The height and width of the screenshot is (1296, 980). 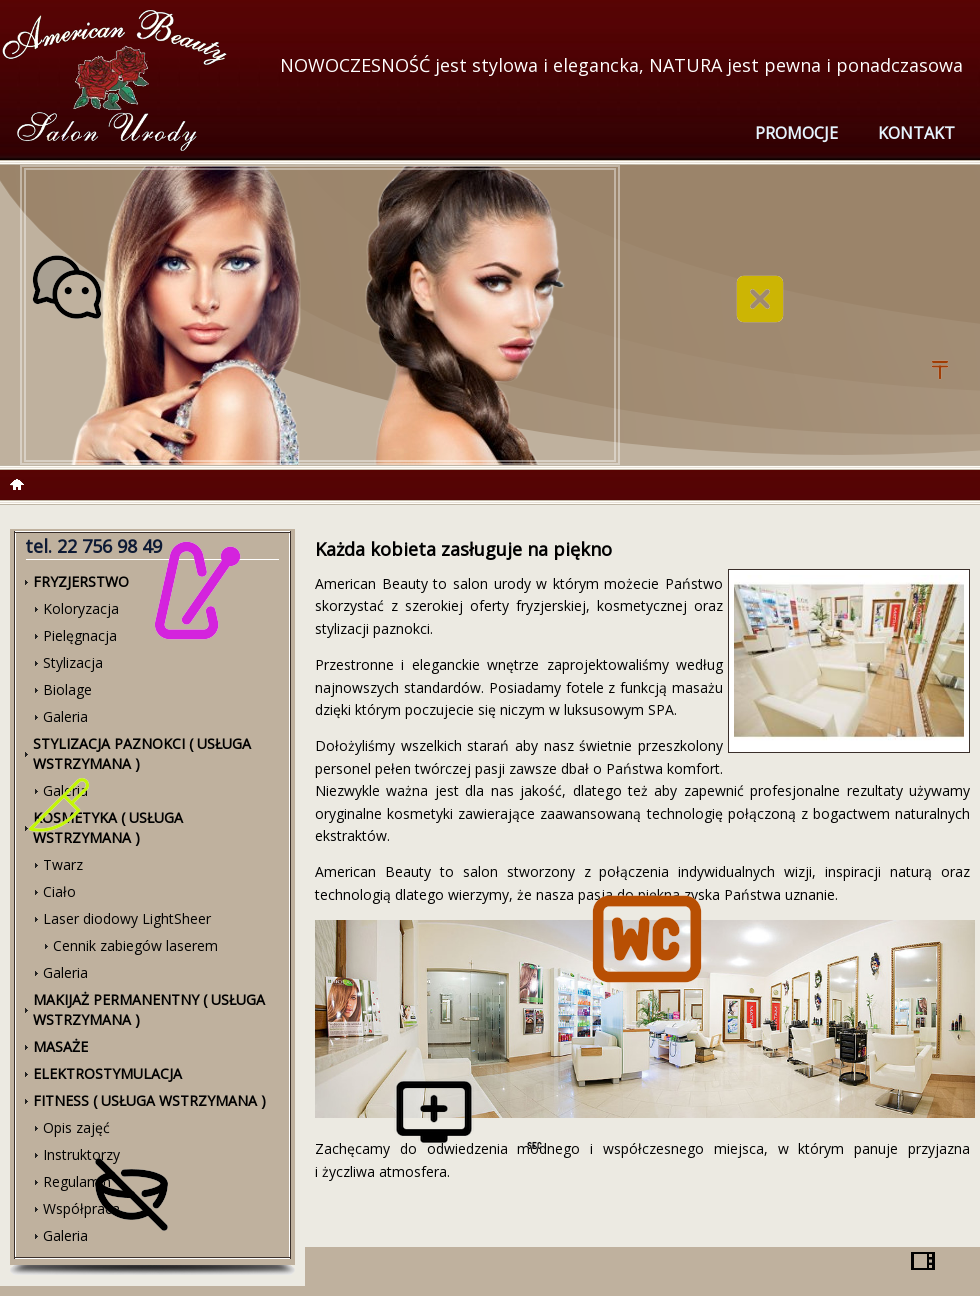 I want to click on 3D rendering or hemisphere view disabled, so click(x=131, y=1194).